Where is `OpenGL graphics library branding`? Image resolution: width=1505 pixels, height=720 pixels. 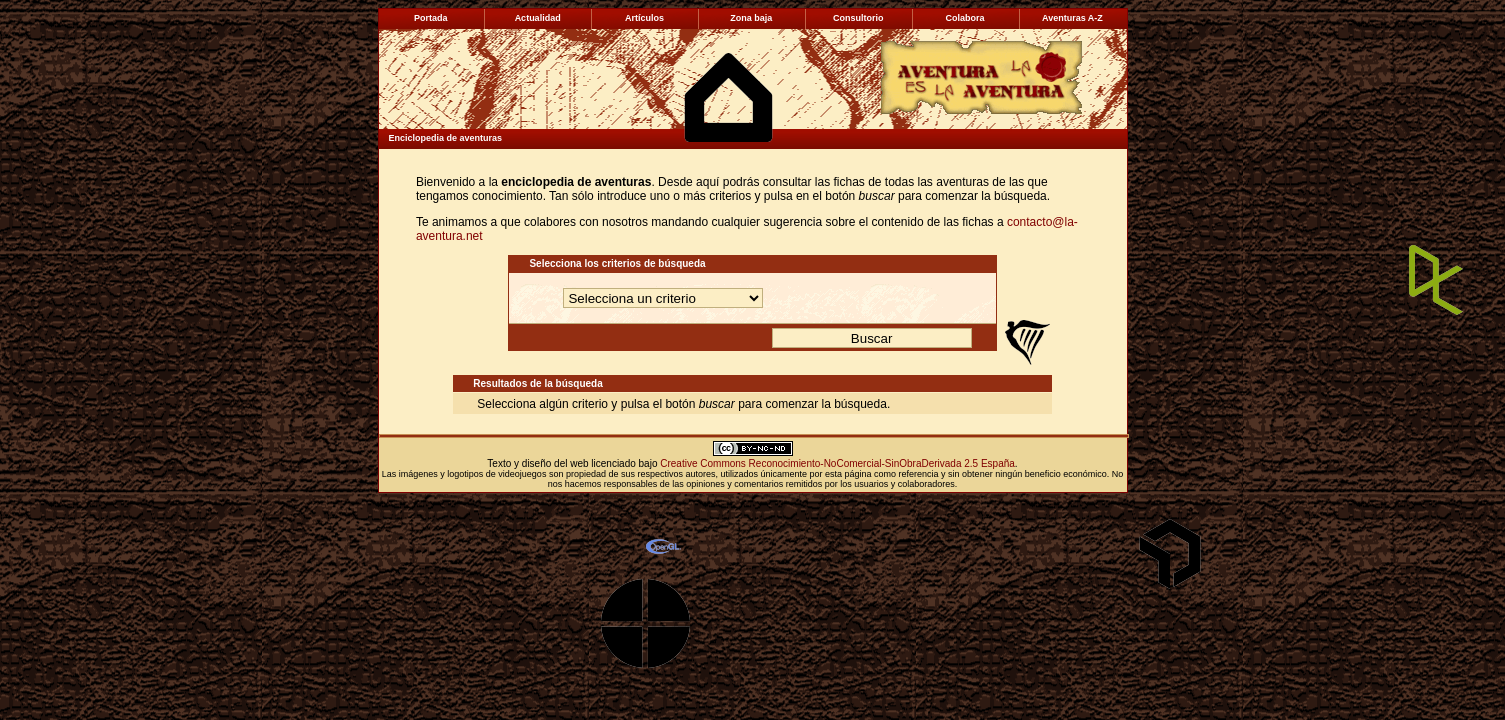 OpenGL graphics library branding is located at coordinates (663, 546).